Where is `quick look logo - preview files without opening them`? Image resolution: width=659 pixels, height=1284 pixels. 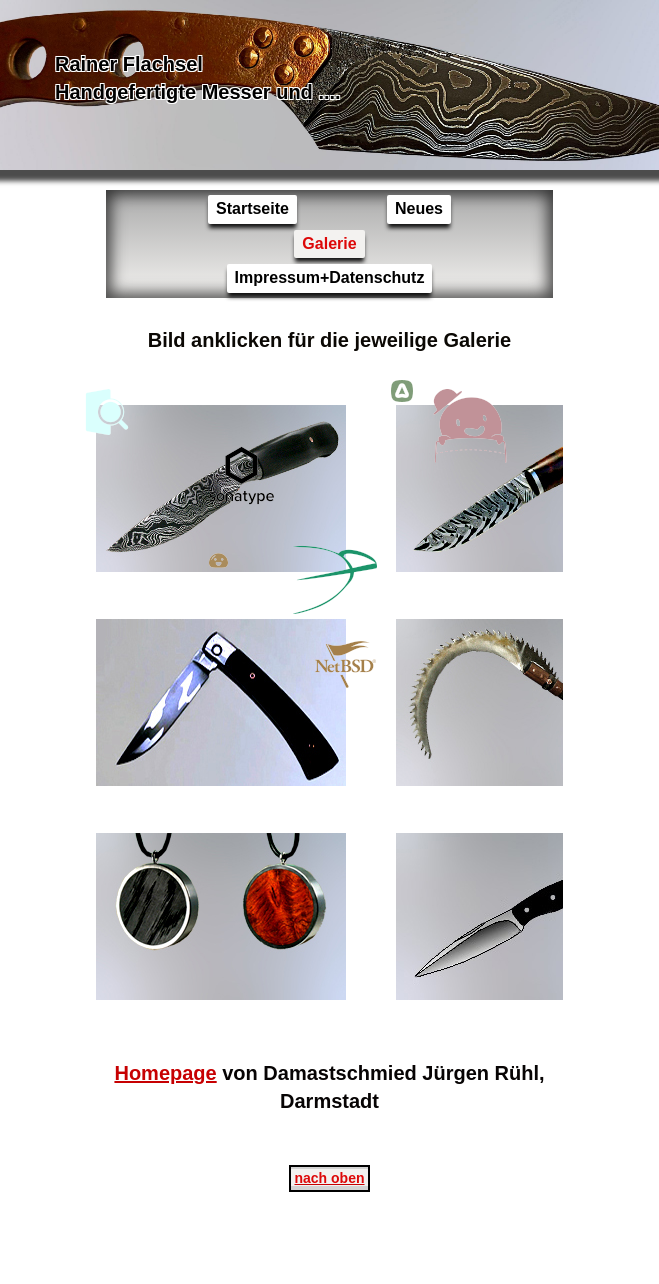
quick look logo - preview files without opening them is located at coordinates (107, 412).